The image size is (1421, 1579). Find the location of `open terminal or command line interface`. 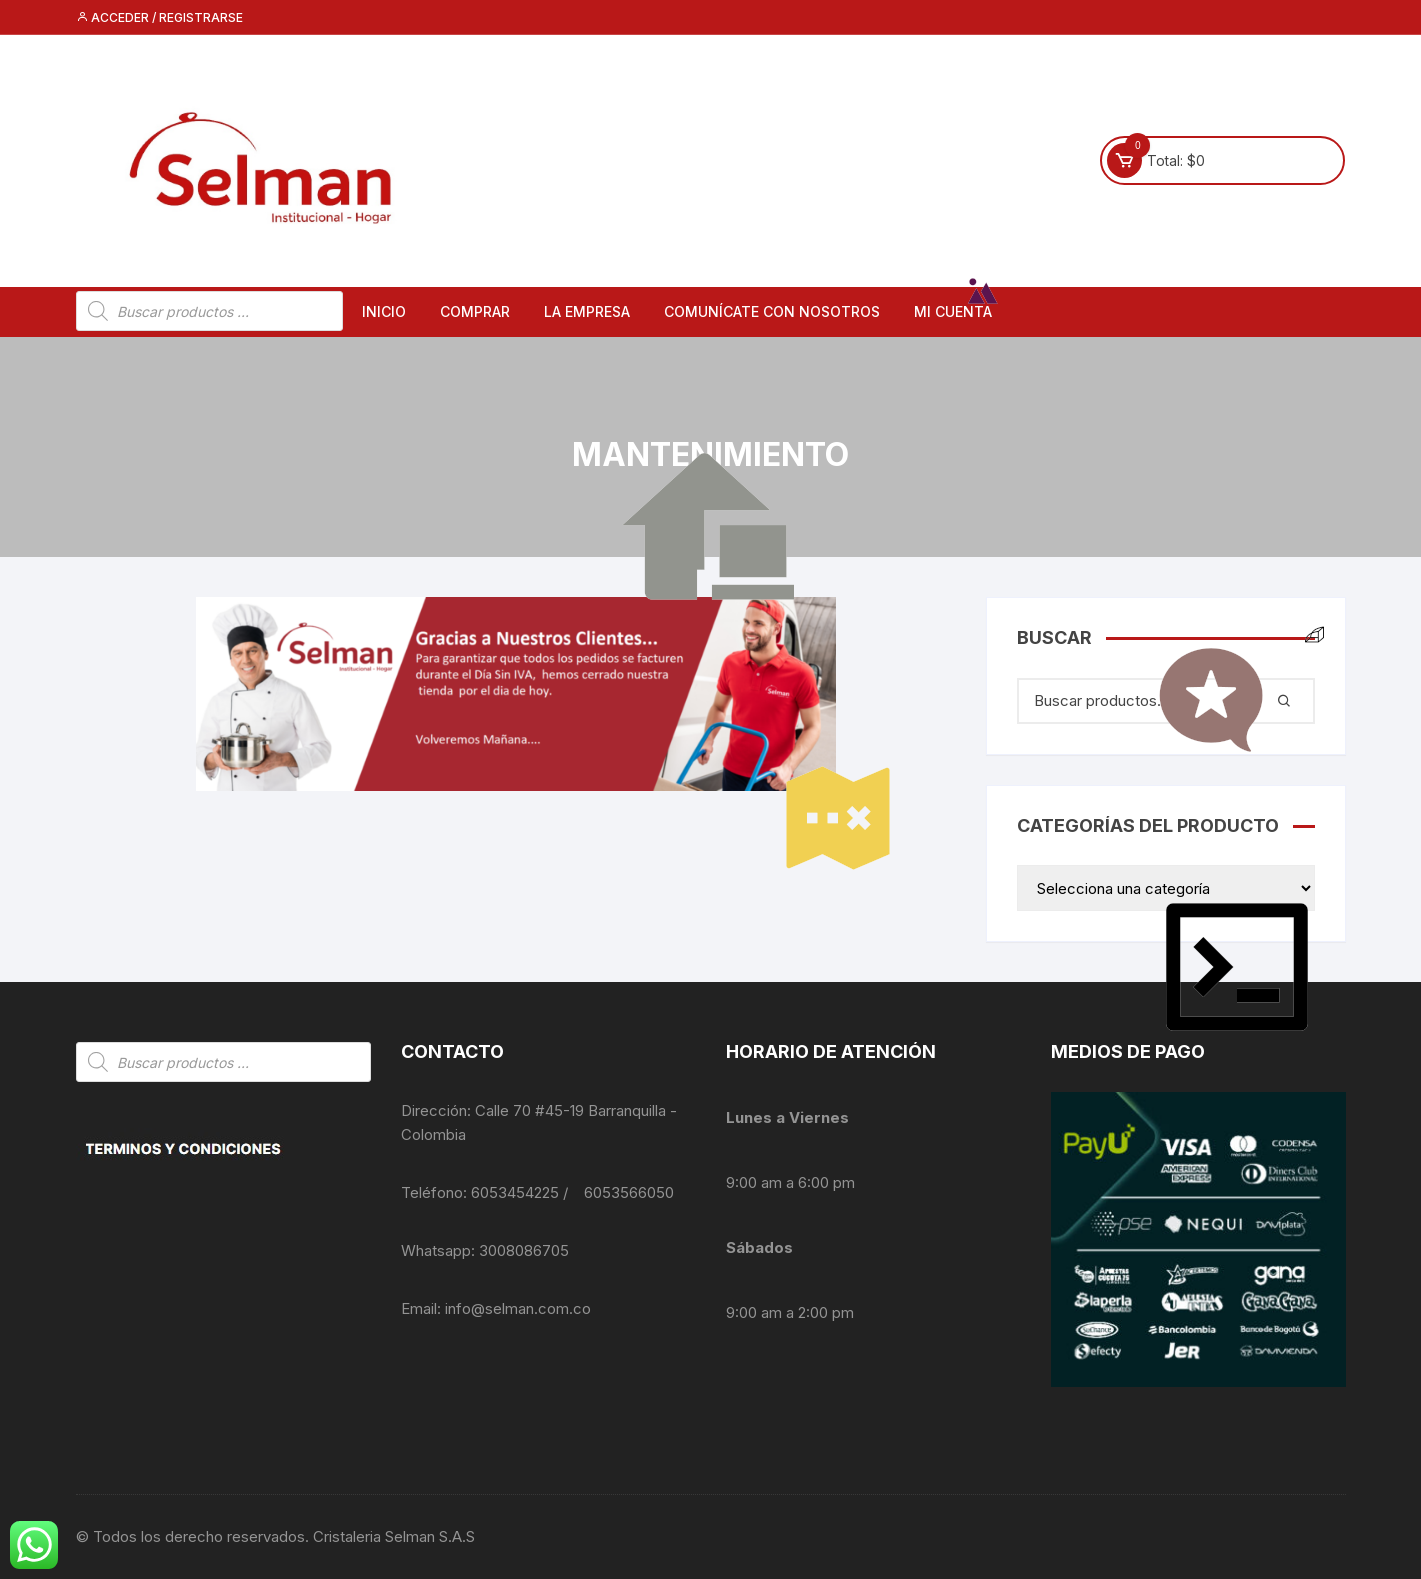

open terminal or command line interface is located at coordinates (1237, 967).